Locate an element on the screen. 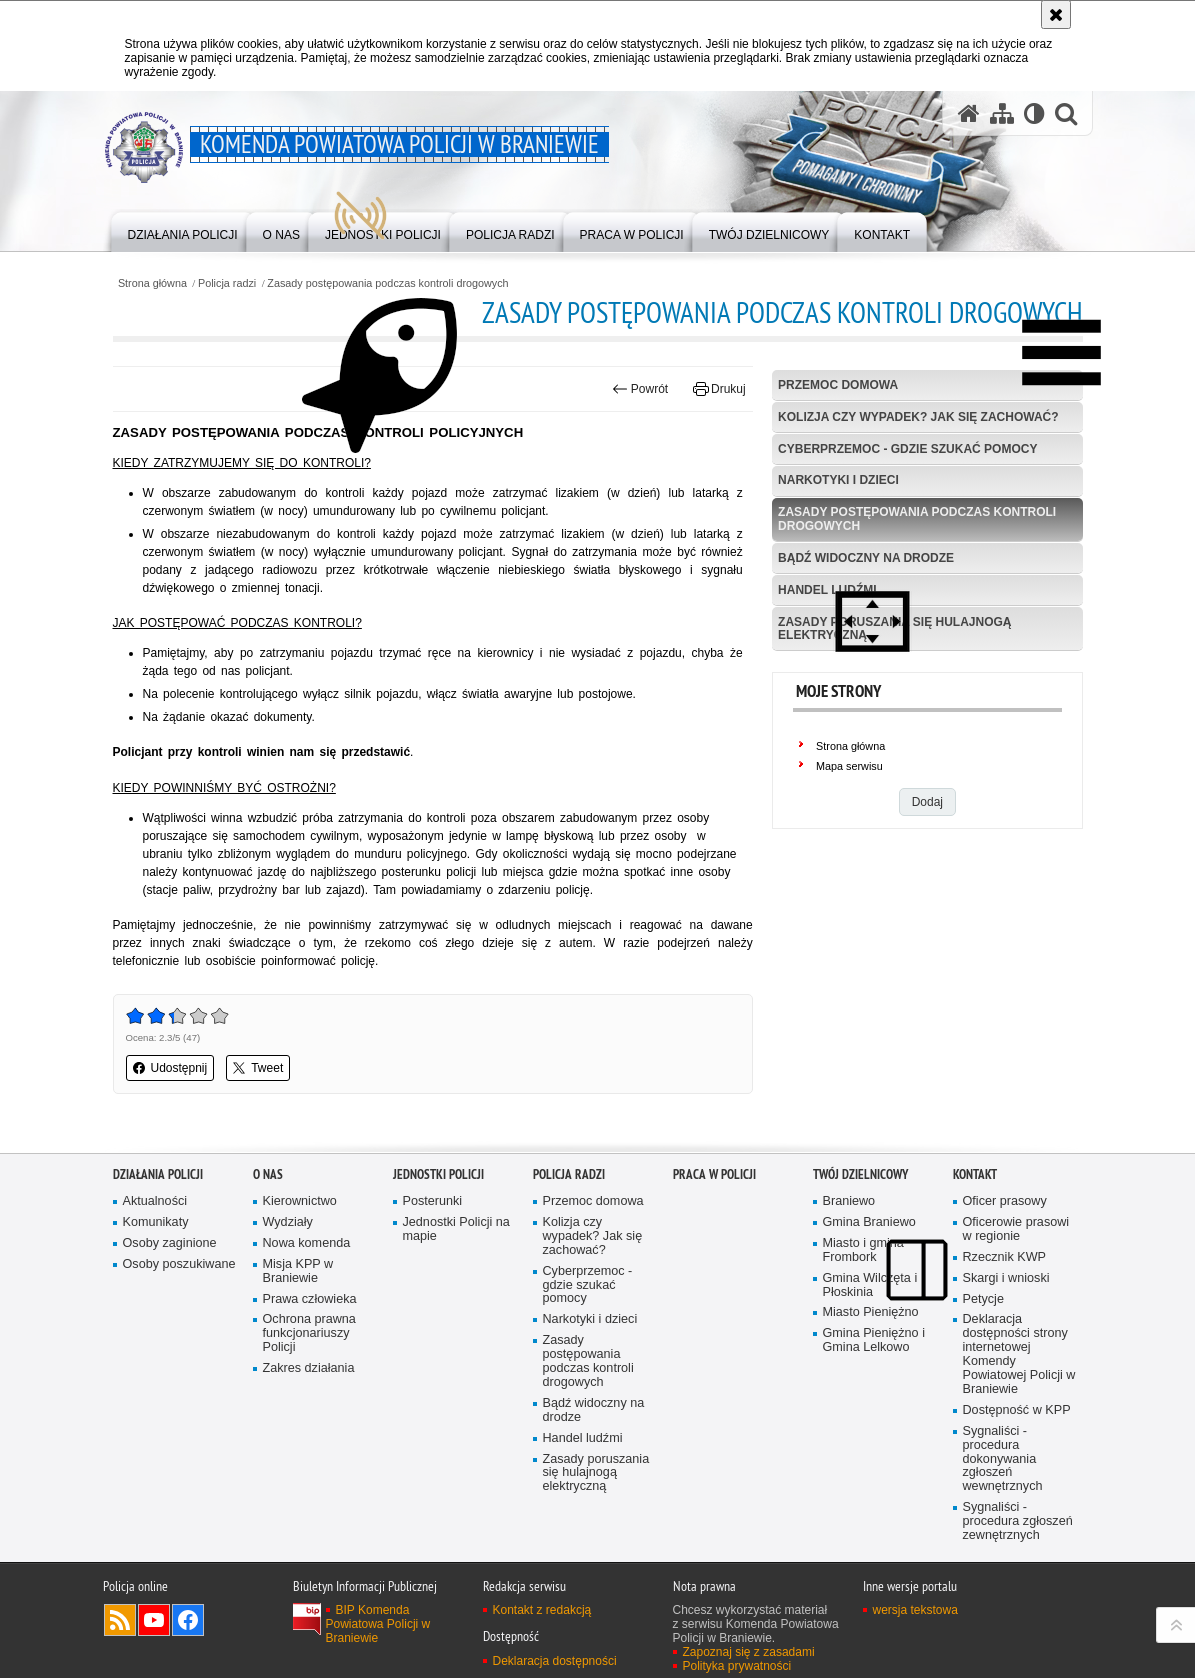  open navigation menu is located at coordinates (1061, 352).